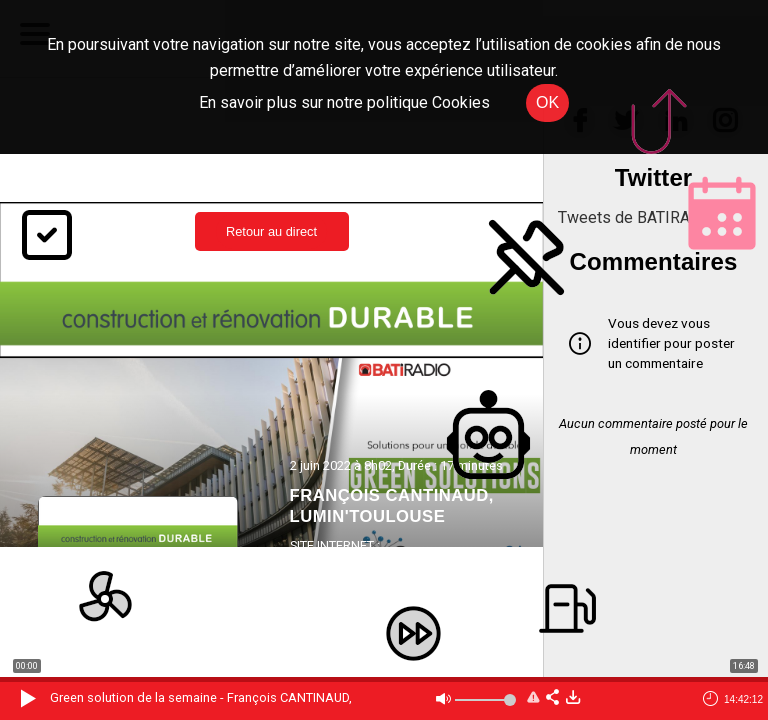 The height and width of the screenshot is (720, 768). Describe the element at coordinates (413, 633) in the screenshot. I see `fast forward media playback` at that location.